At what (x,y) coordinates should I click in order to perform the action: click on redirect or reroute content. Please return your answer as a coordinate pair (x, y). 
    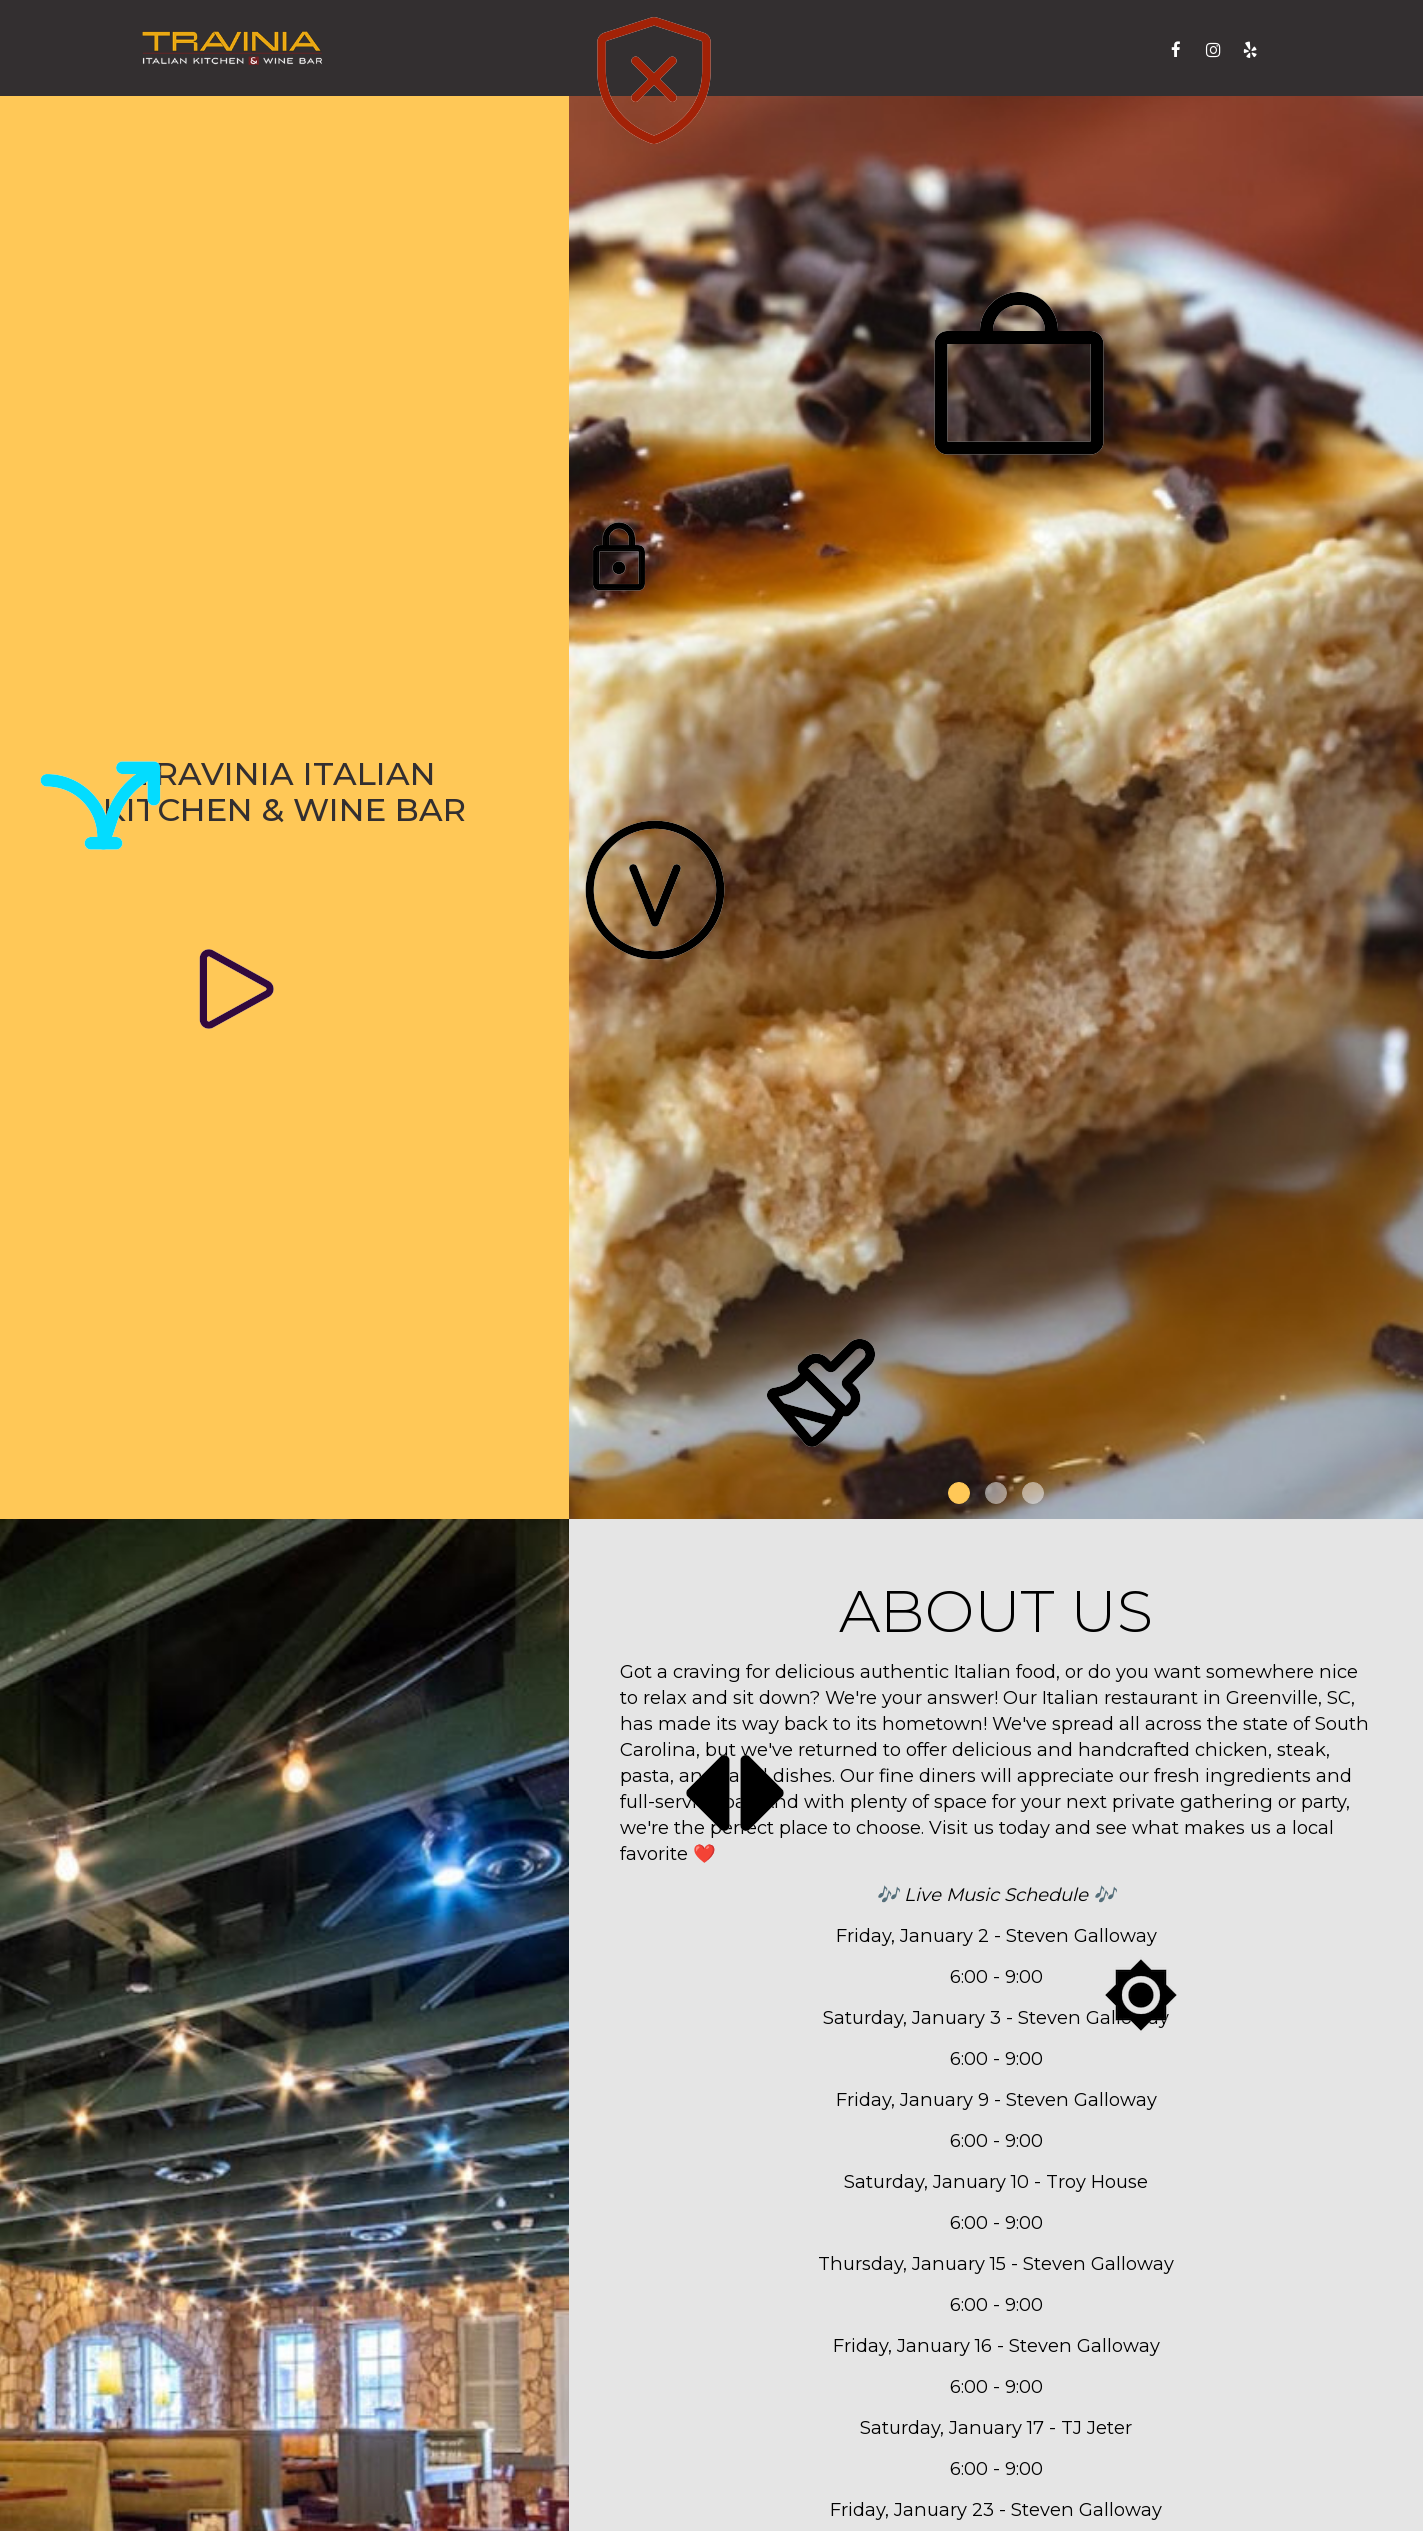
    Looking at the image, I should click on (103, 805).